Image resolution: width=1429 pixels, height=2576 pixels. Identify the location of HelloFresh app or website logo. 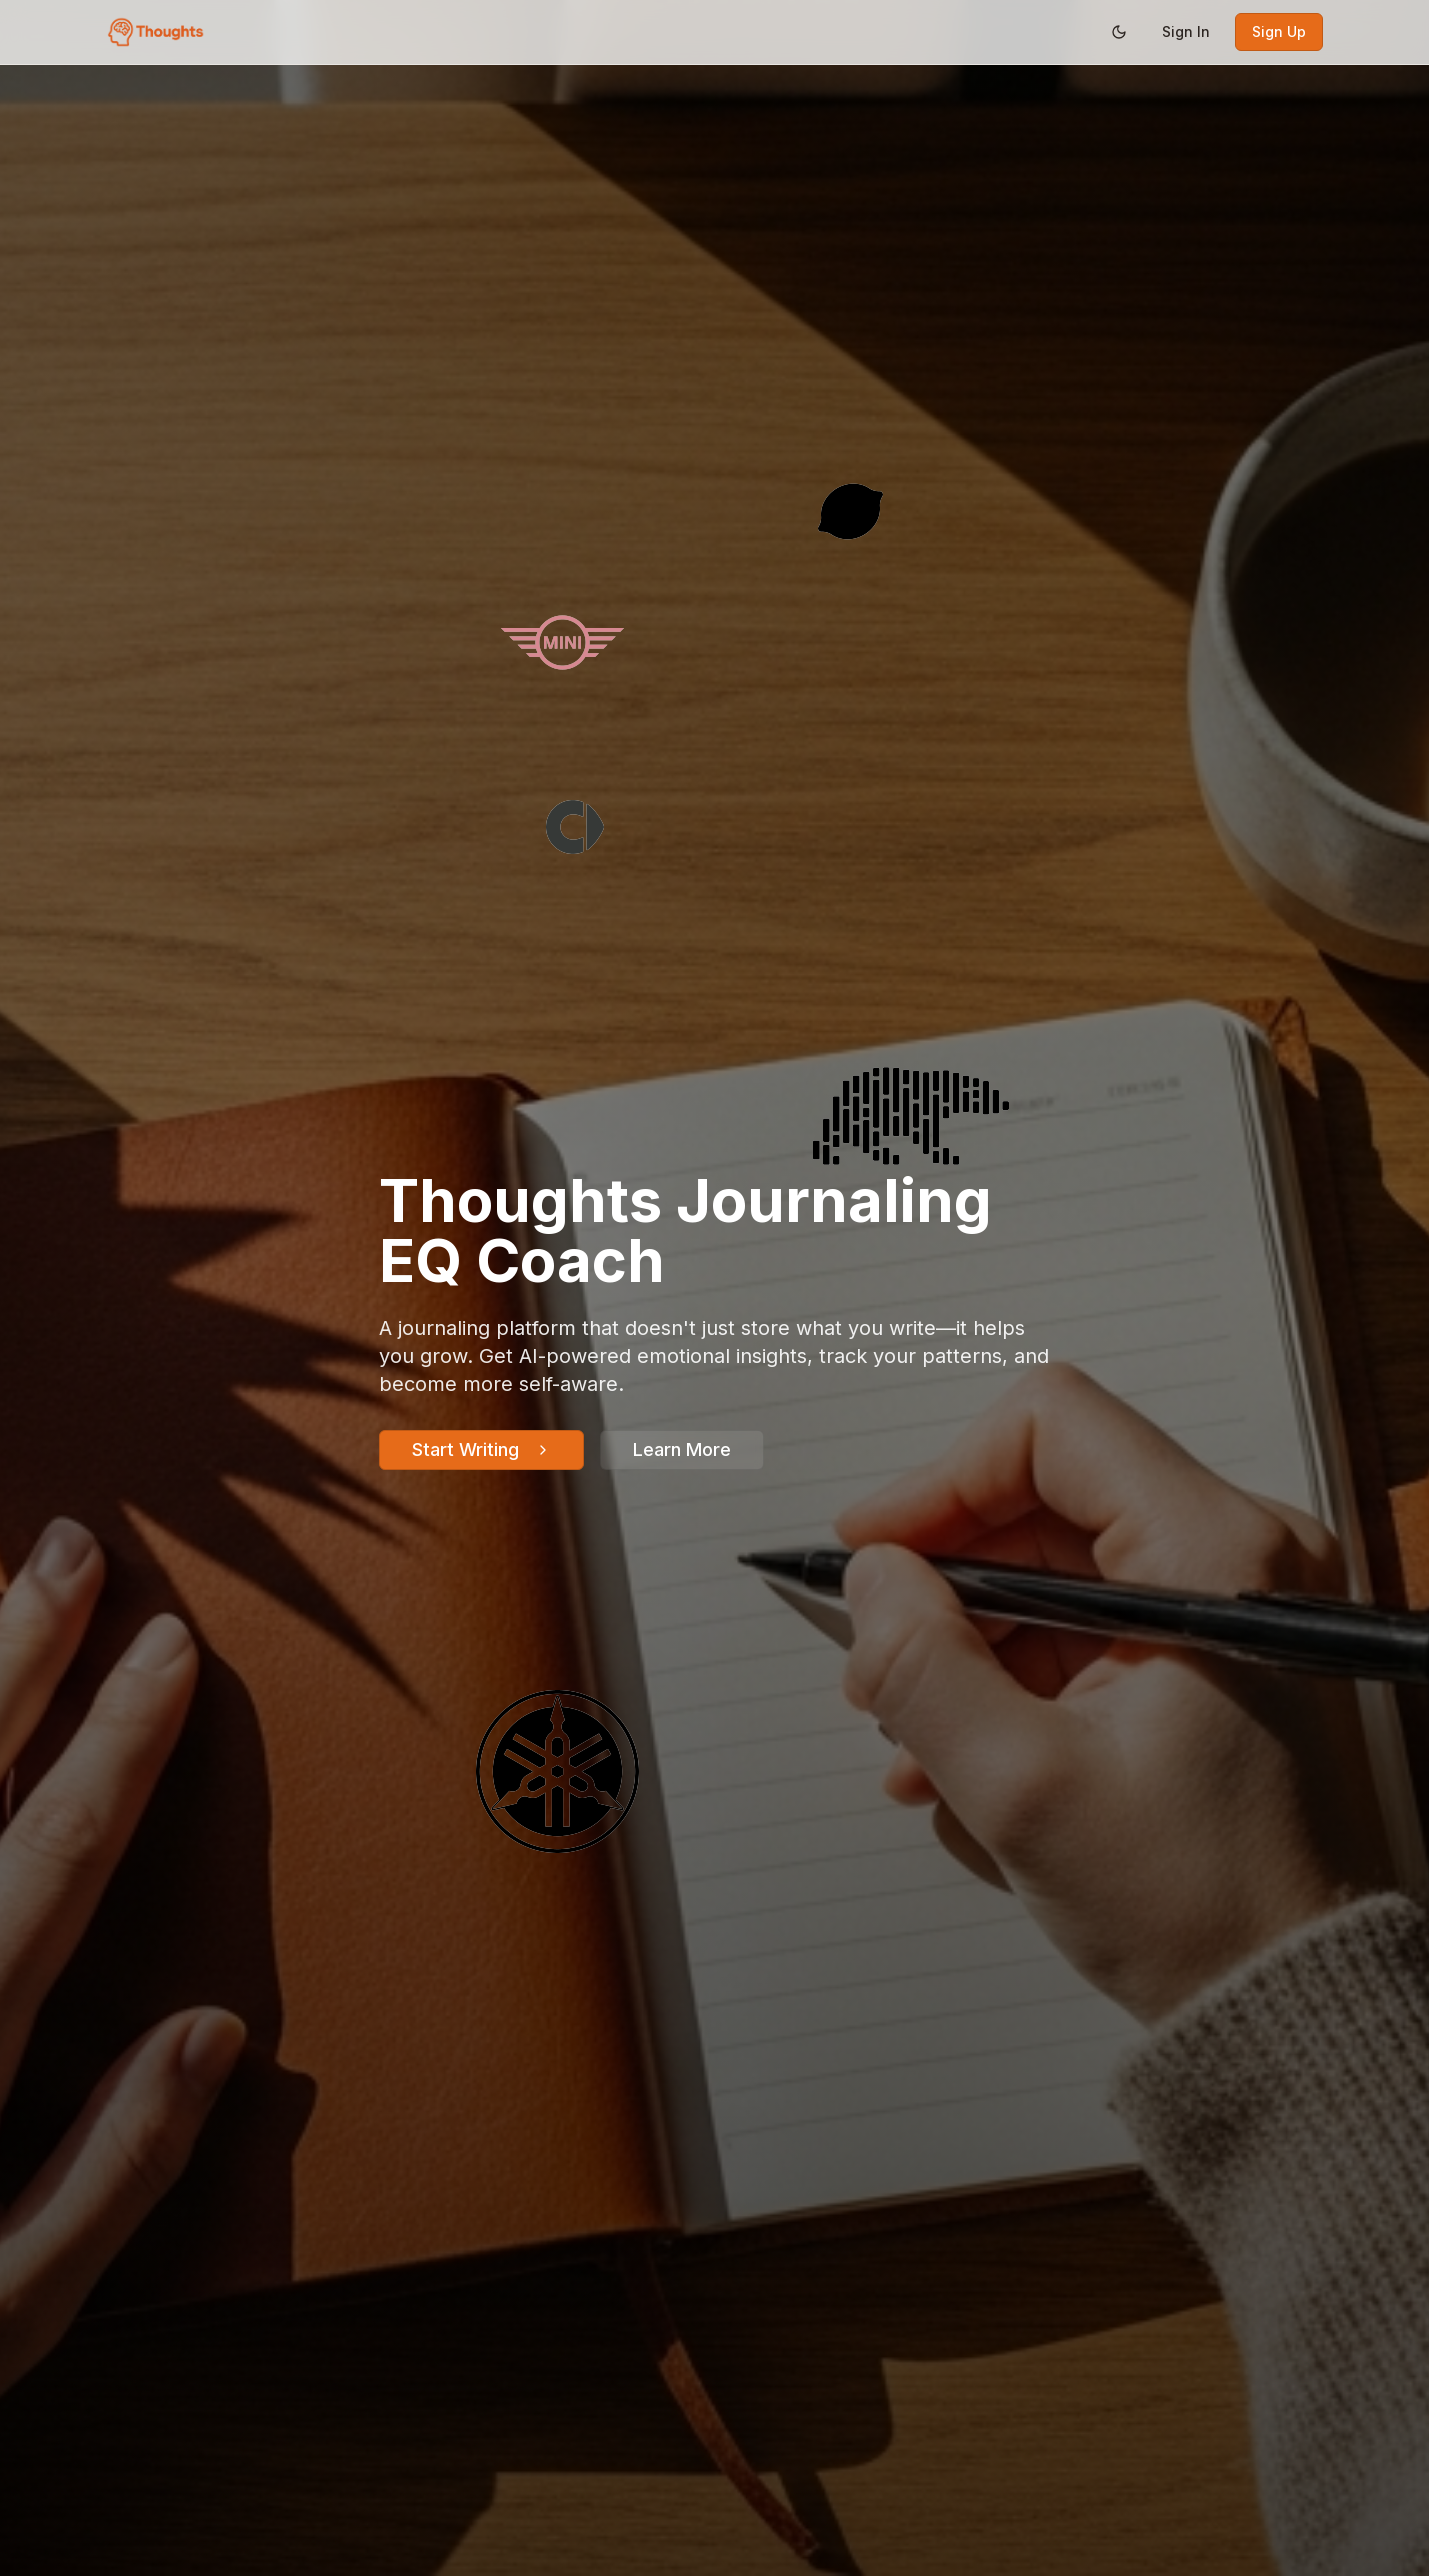
(850, 511).